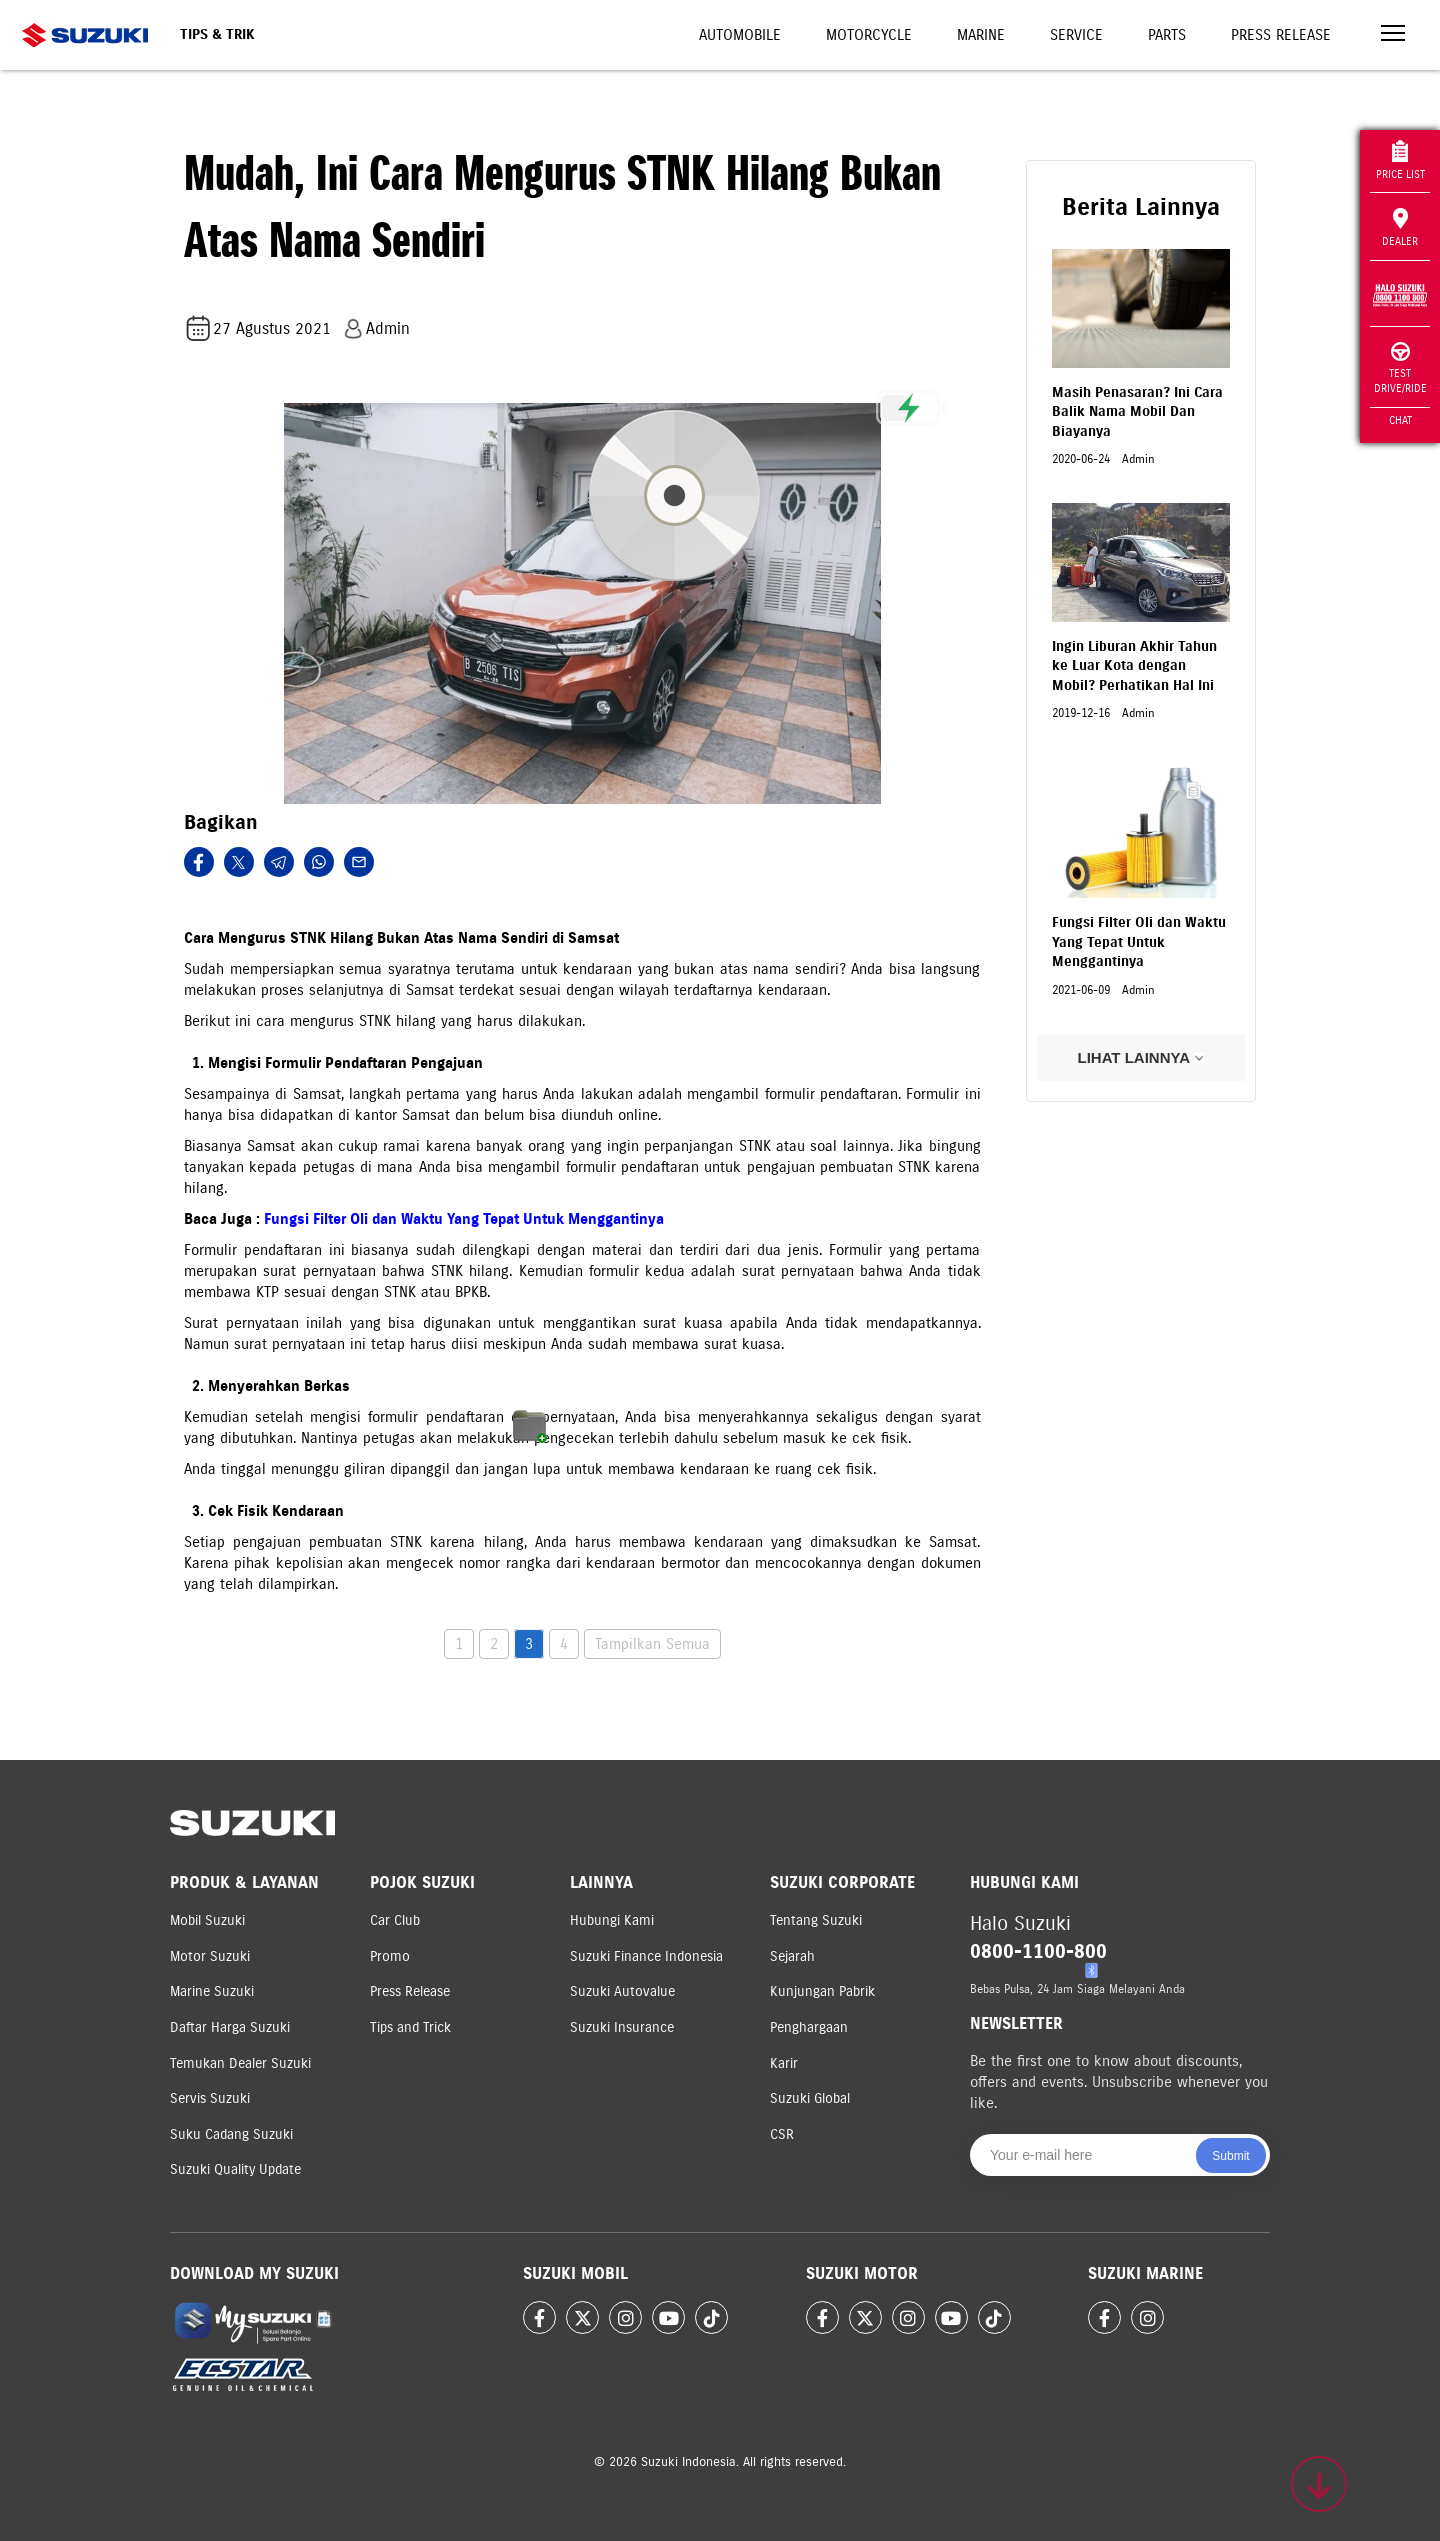 Image resolution: width=1440 pixels, height=2541 pixels. Describe the element at coordinates (674, 495) in the screenshot. I see `indicates a CD-RW (rewritable disc) drive or media` at that location.